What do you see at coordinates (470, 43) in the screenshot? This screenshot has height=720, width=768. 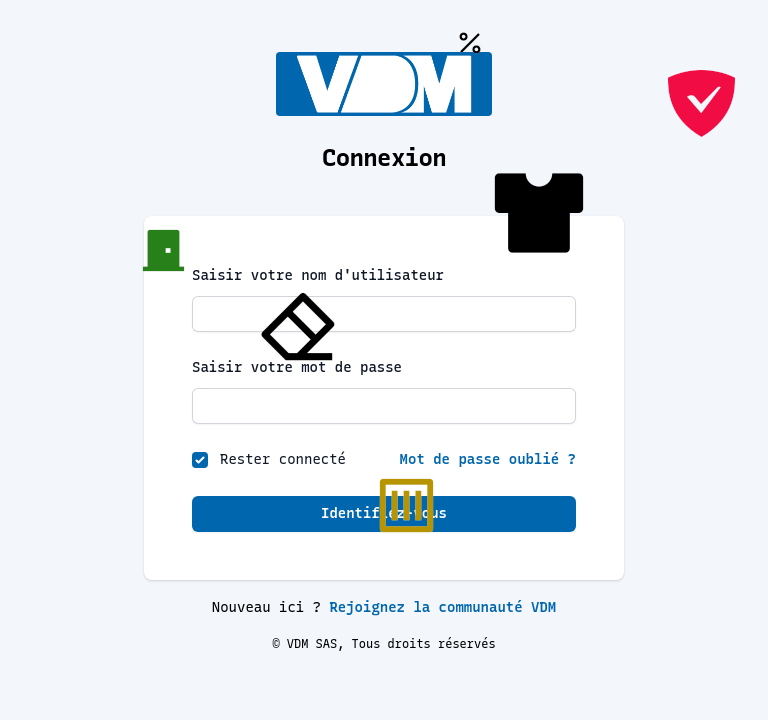 I see `view discount or promotional offer` at bounding box center [470, 43].